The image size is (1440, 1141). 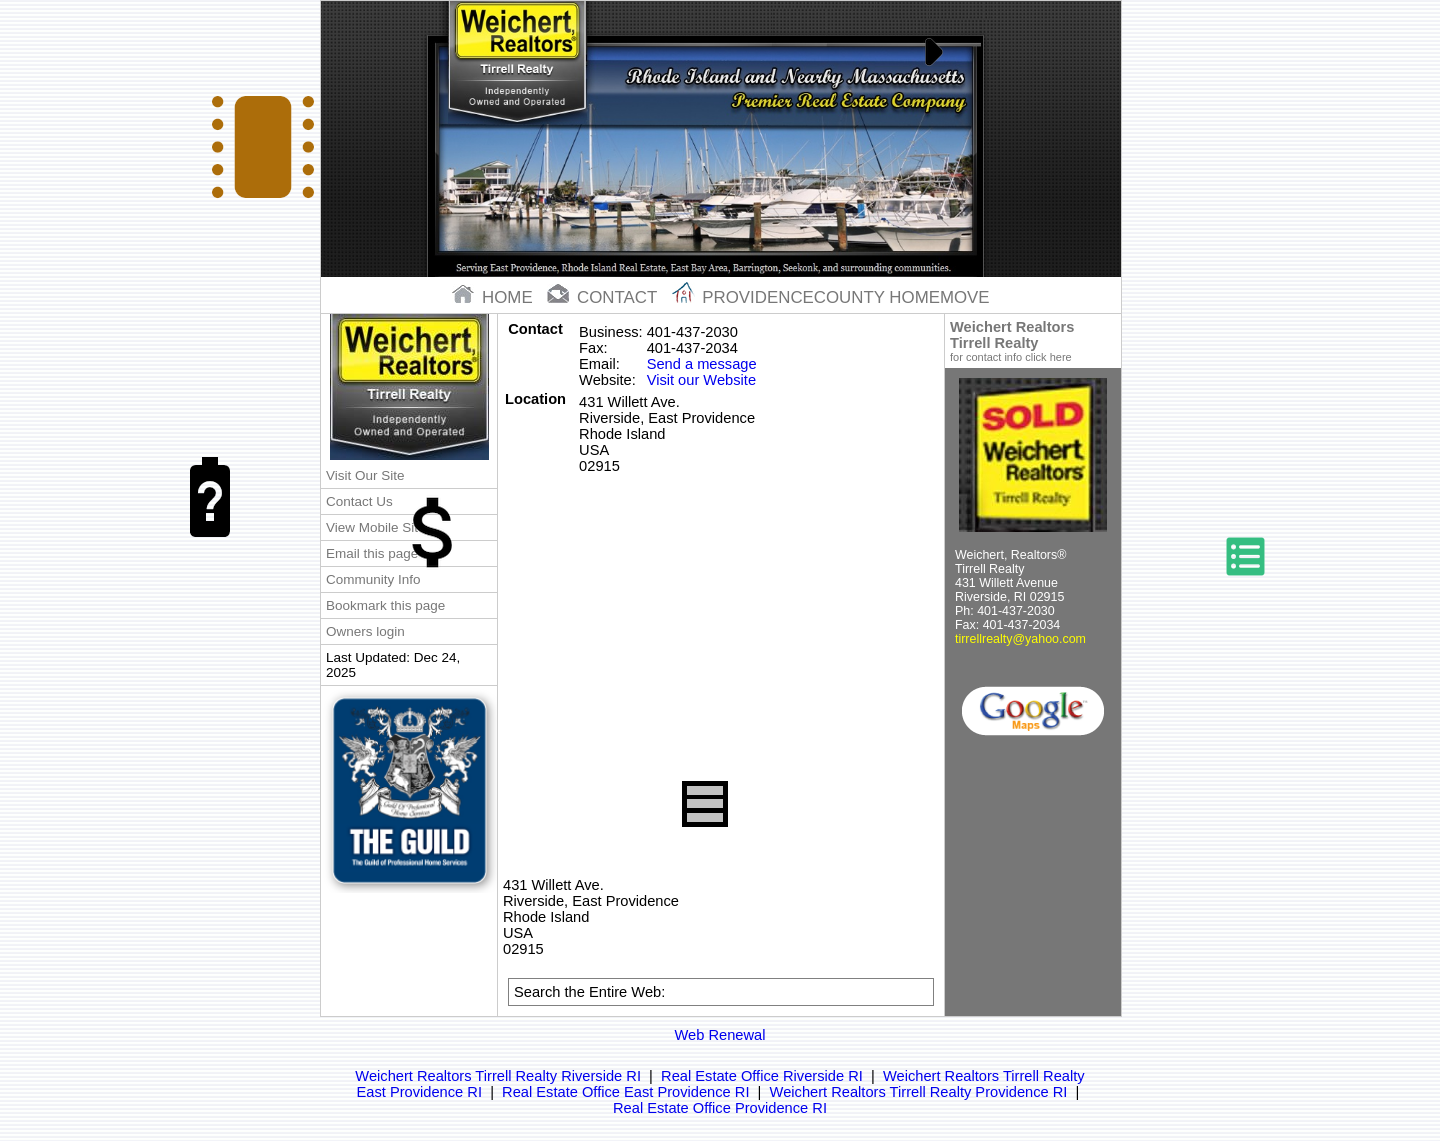 What do you see at coordinates (263, 147) in the screenshot?
I see `view container or package contents` at bounding box center [263, 147].